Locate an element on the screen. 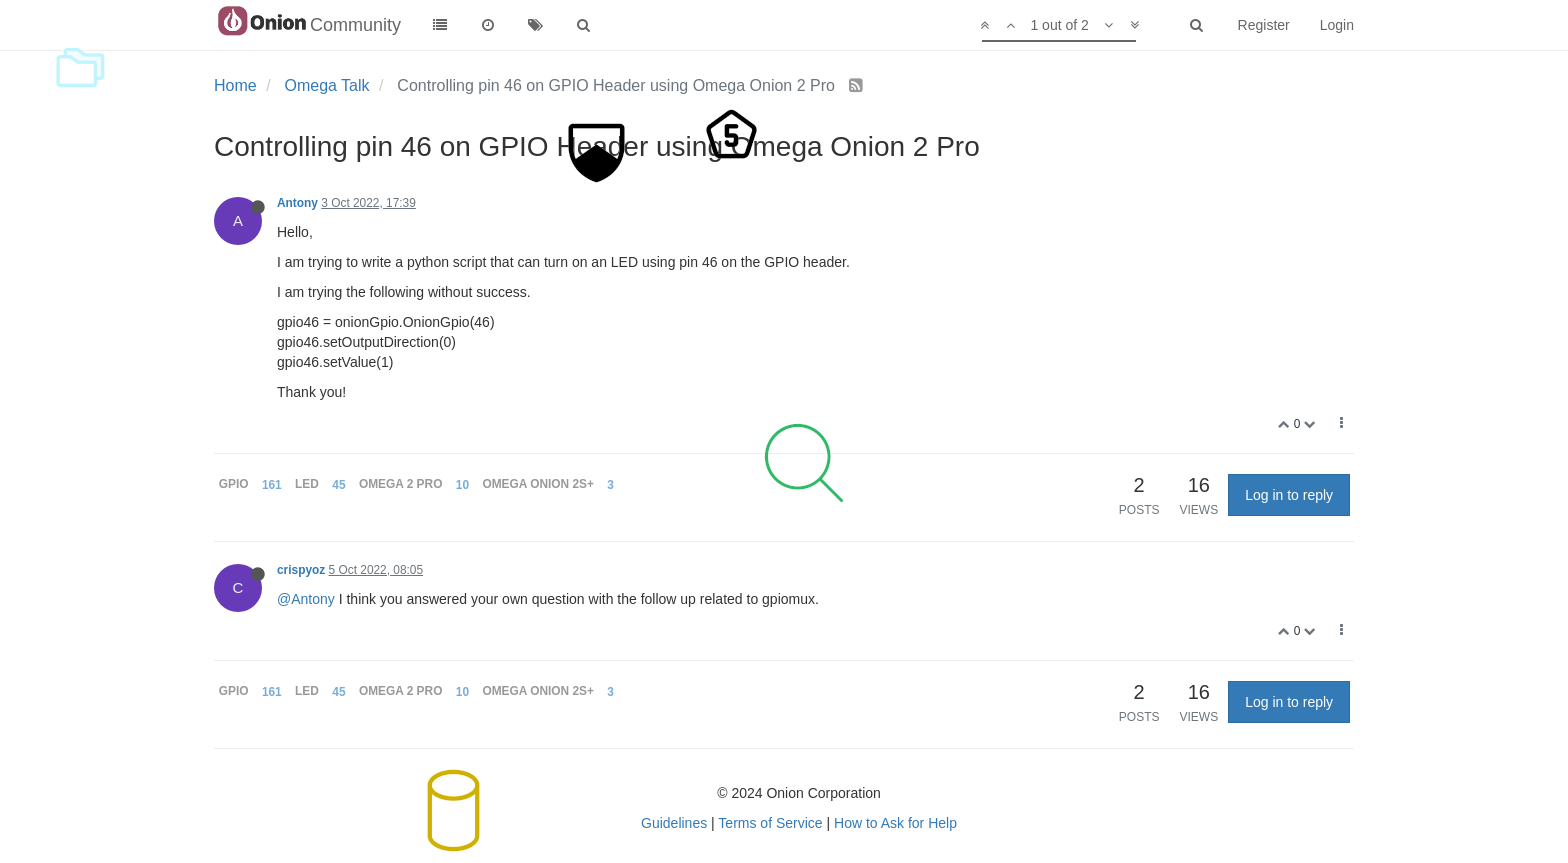 This screenshot has width=1568, height=863. access security or protection settings is located at coordinates (596, 149).